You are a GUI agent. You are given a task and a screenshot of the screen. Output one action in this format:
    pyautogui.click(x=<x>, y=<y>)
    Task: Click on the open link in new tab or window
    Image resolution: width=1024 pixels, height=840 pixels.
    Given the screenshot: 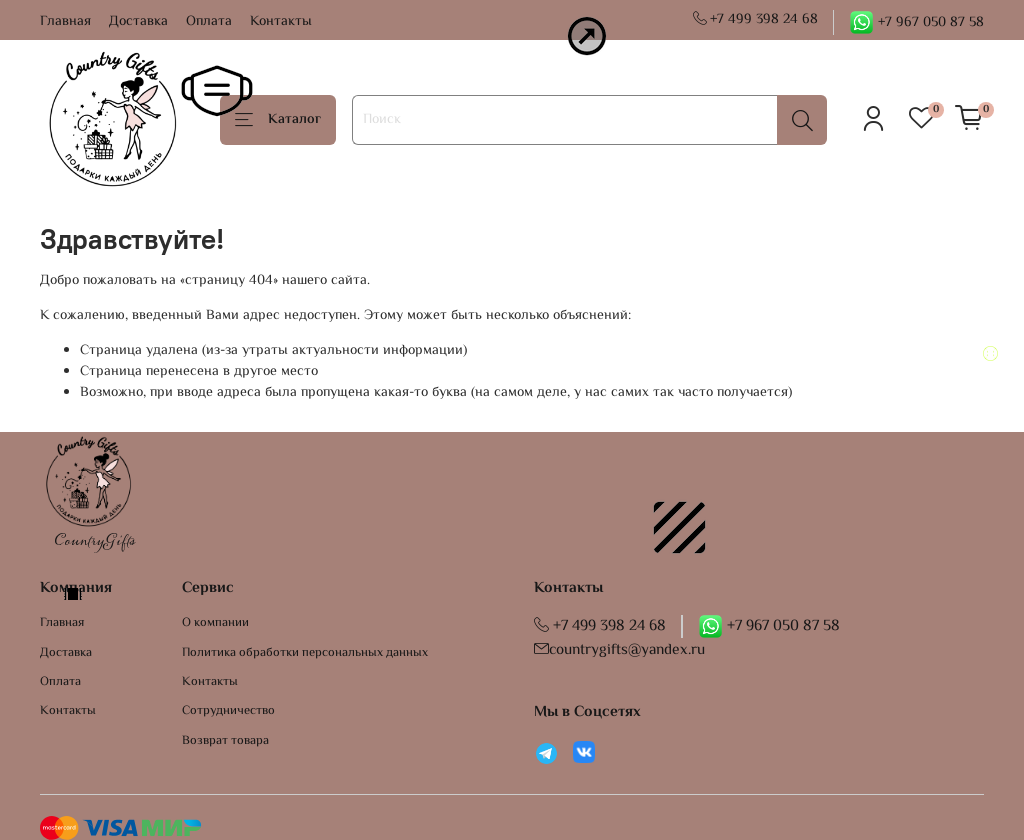 What is the action you would take?
    pyautogui.click(x=587, y=36)
    